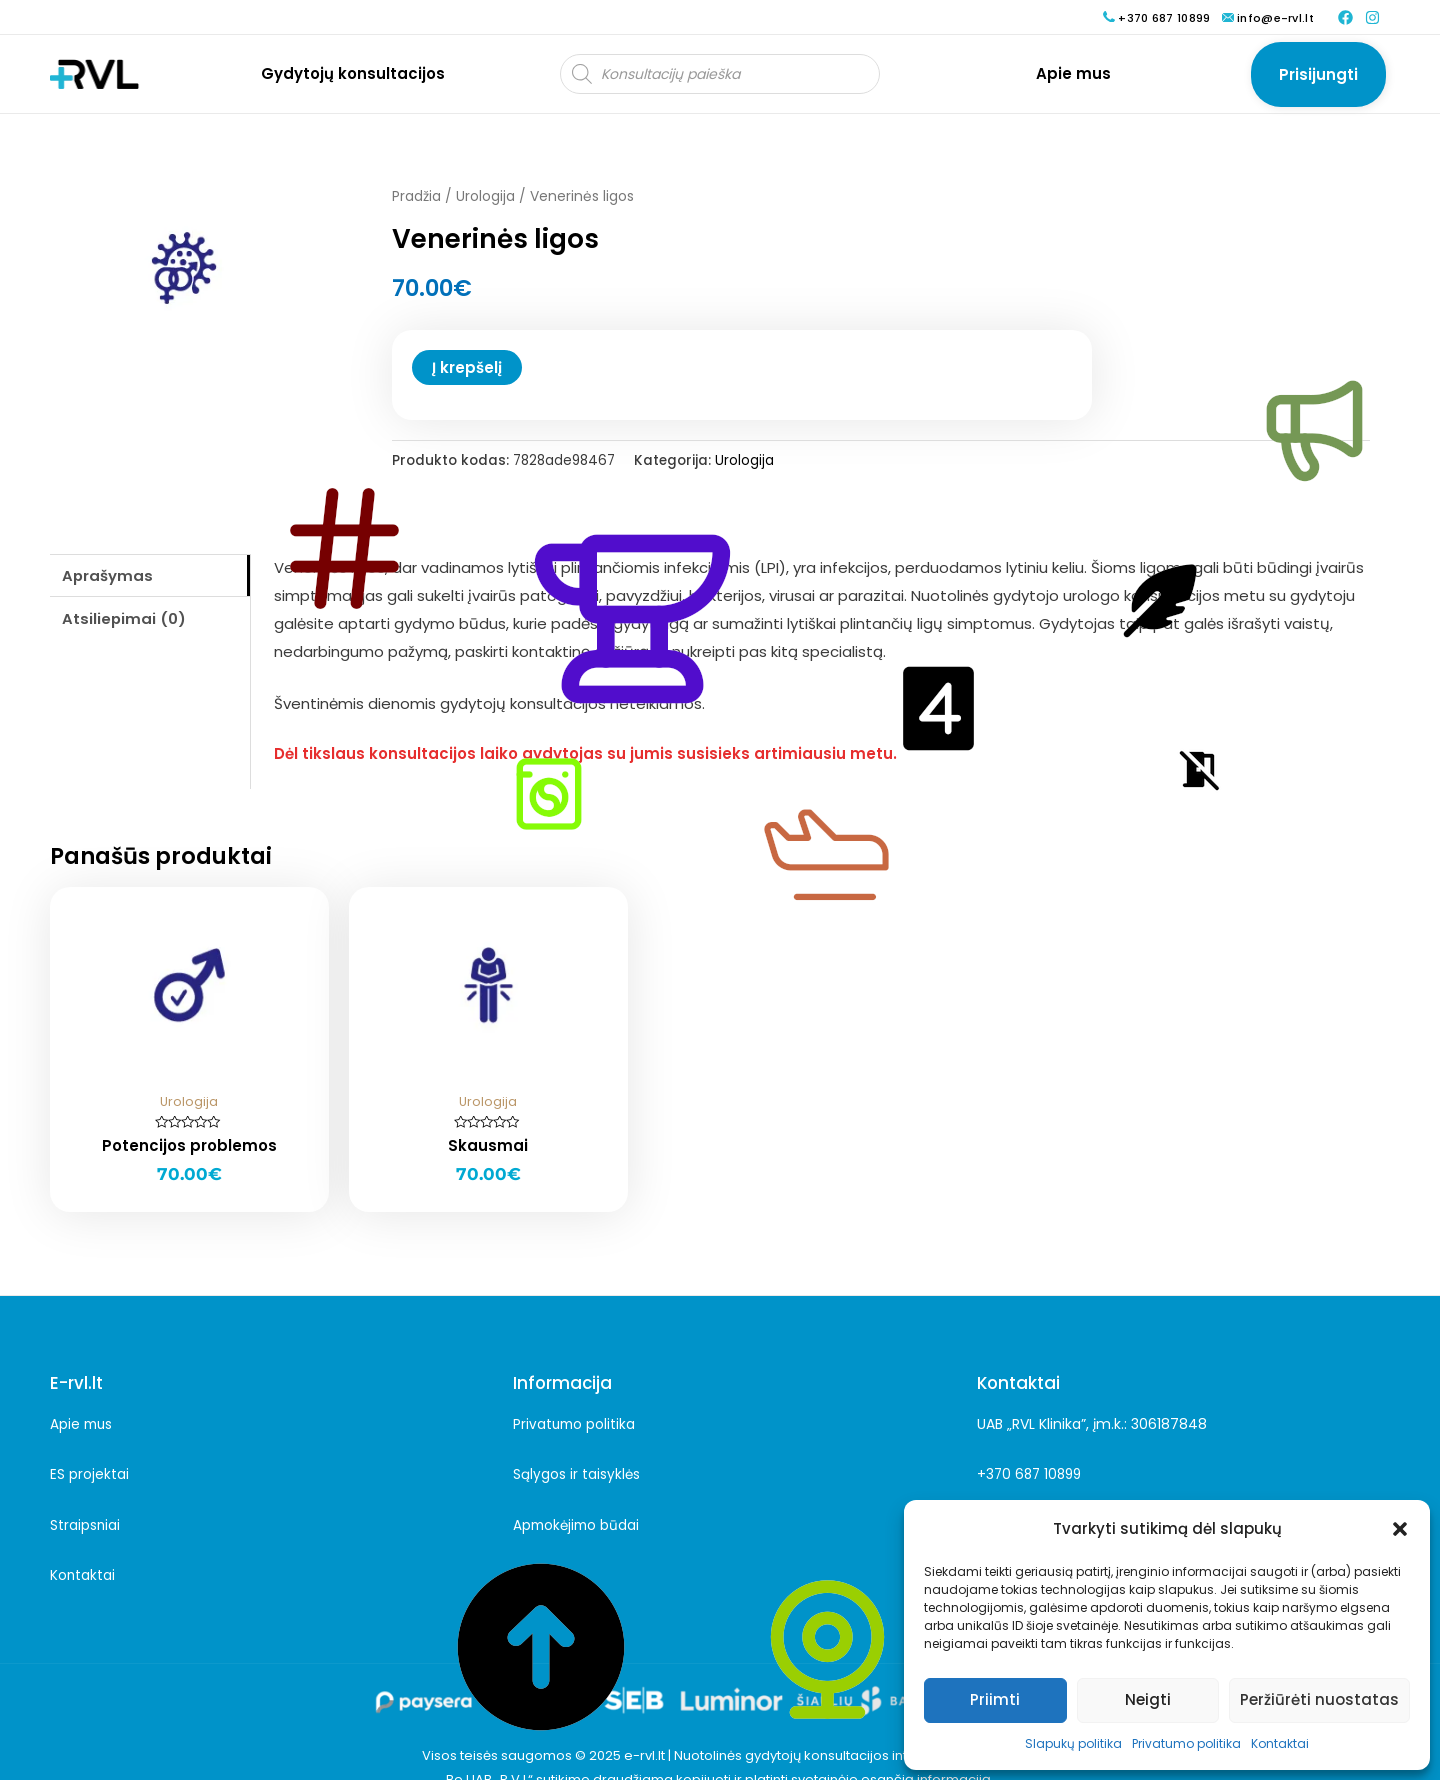 This screenshot has width=1440, height=1780. Describe the element at coordinates (549, 794) in the screenshot. I see `access laundry or appliance settings` at that location.